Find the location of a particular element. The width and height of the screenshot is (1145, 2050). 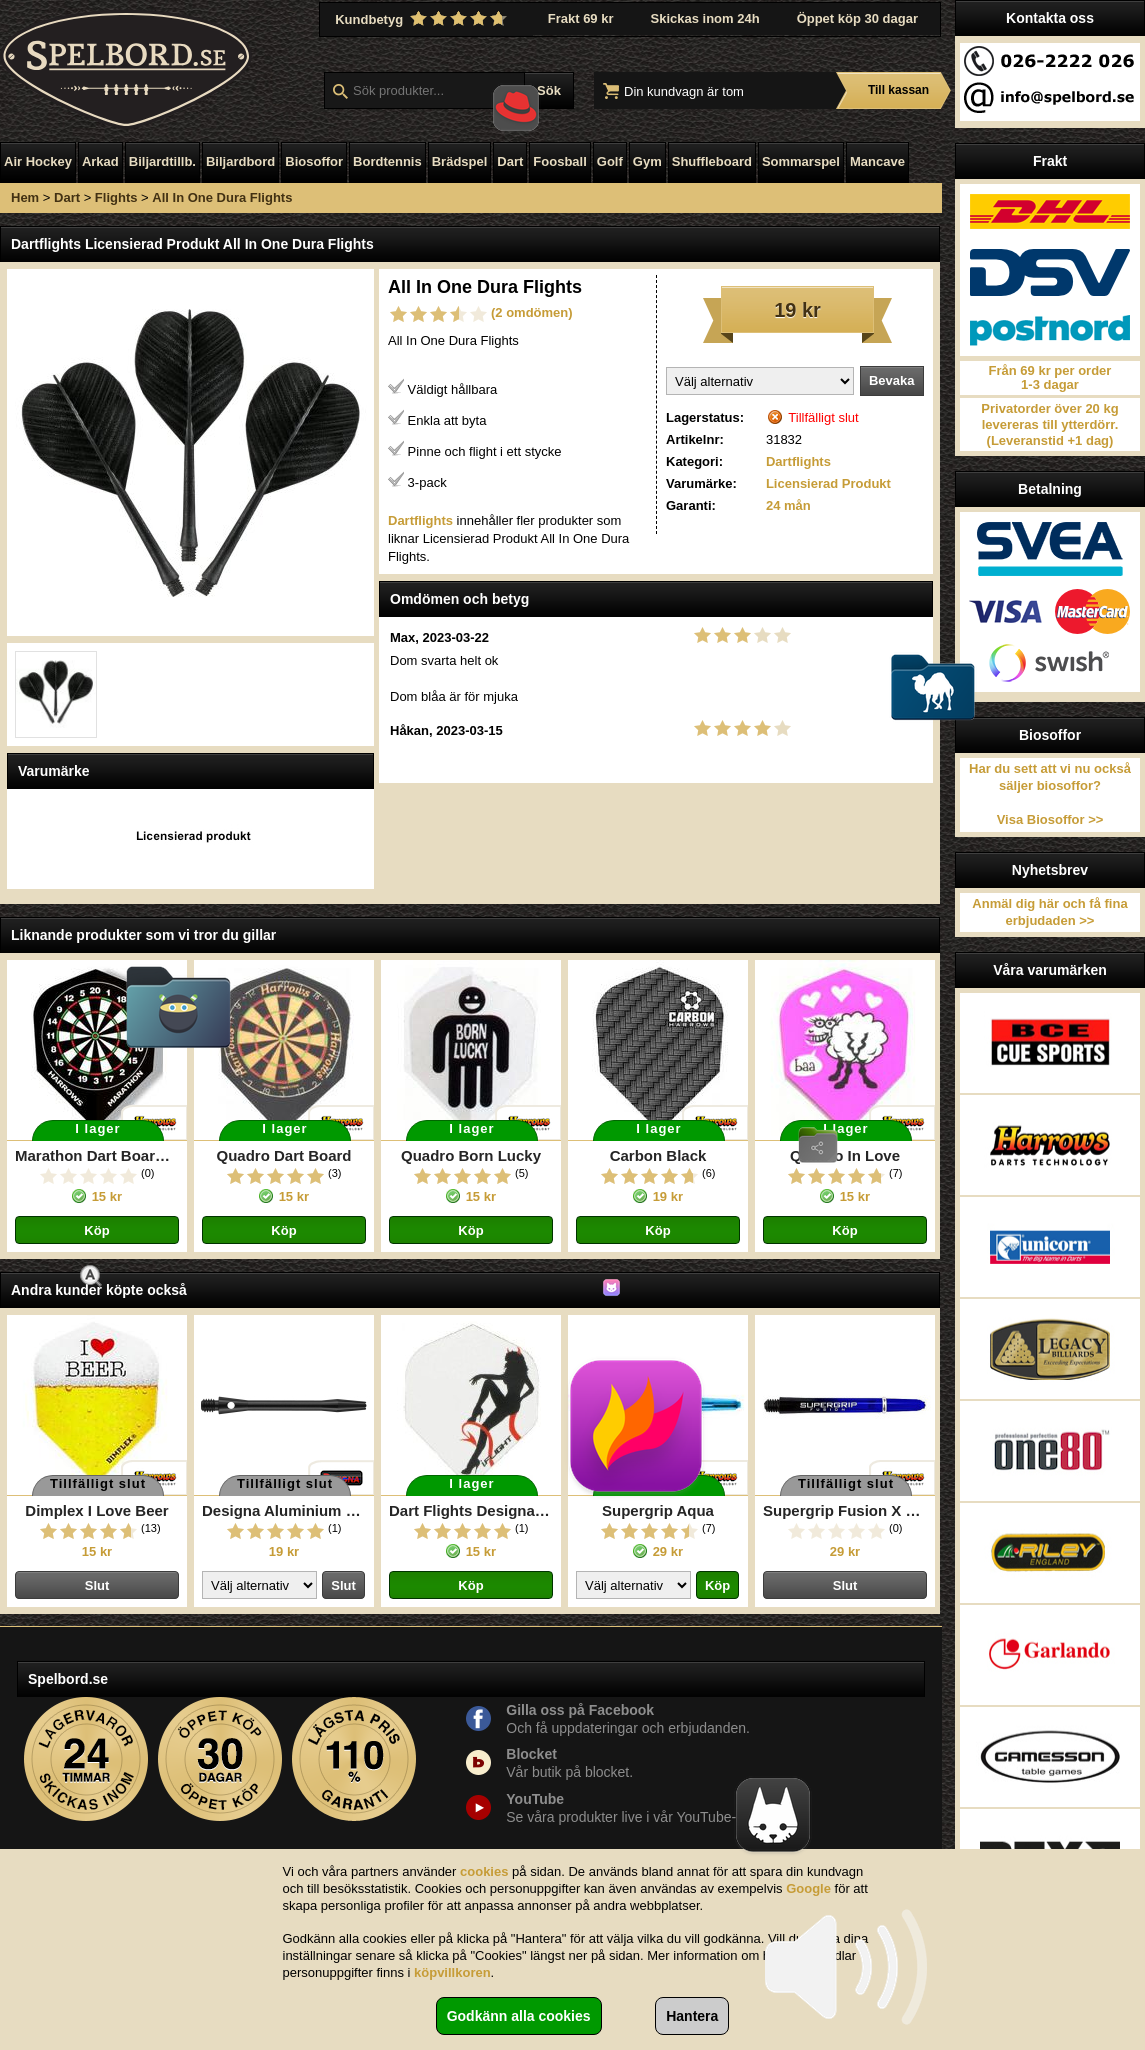

open clash verge proxy client is located at coordinates (611, 1287).